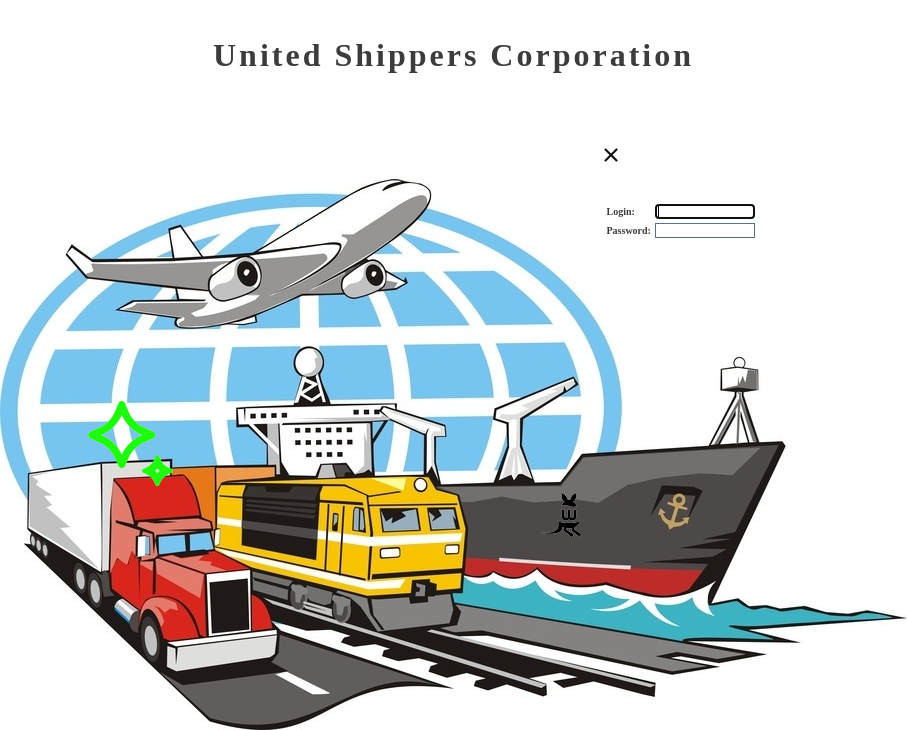 This screenshot has width=907, height=730. I want to click on open Google Bard AI assistant, so click(130, 443).